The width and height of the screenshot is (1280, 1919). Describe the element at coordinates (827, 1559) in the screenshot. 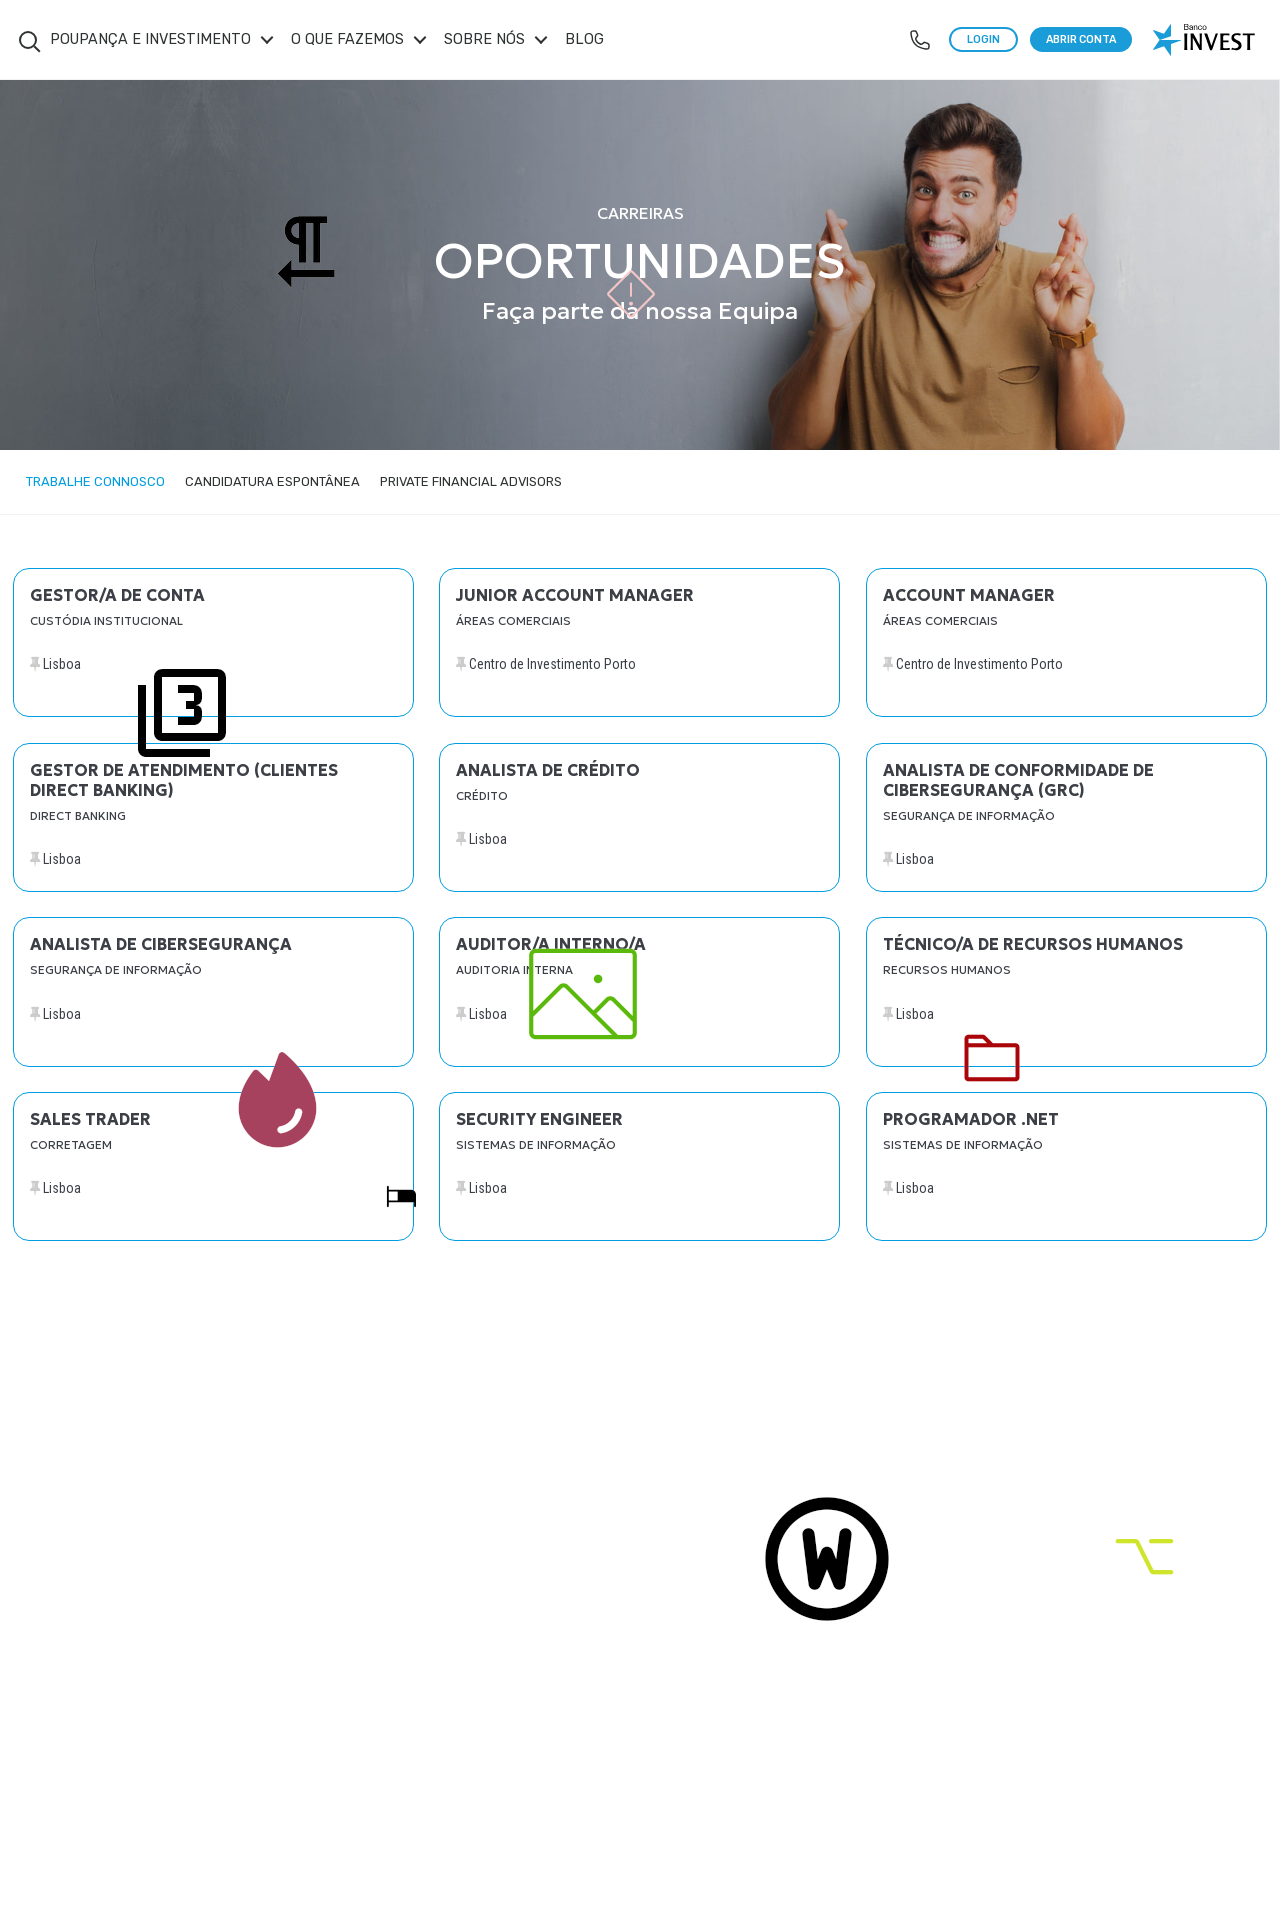

I see `access Wikipedia or wiki-related content` at that location.